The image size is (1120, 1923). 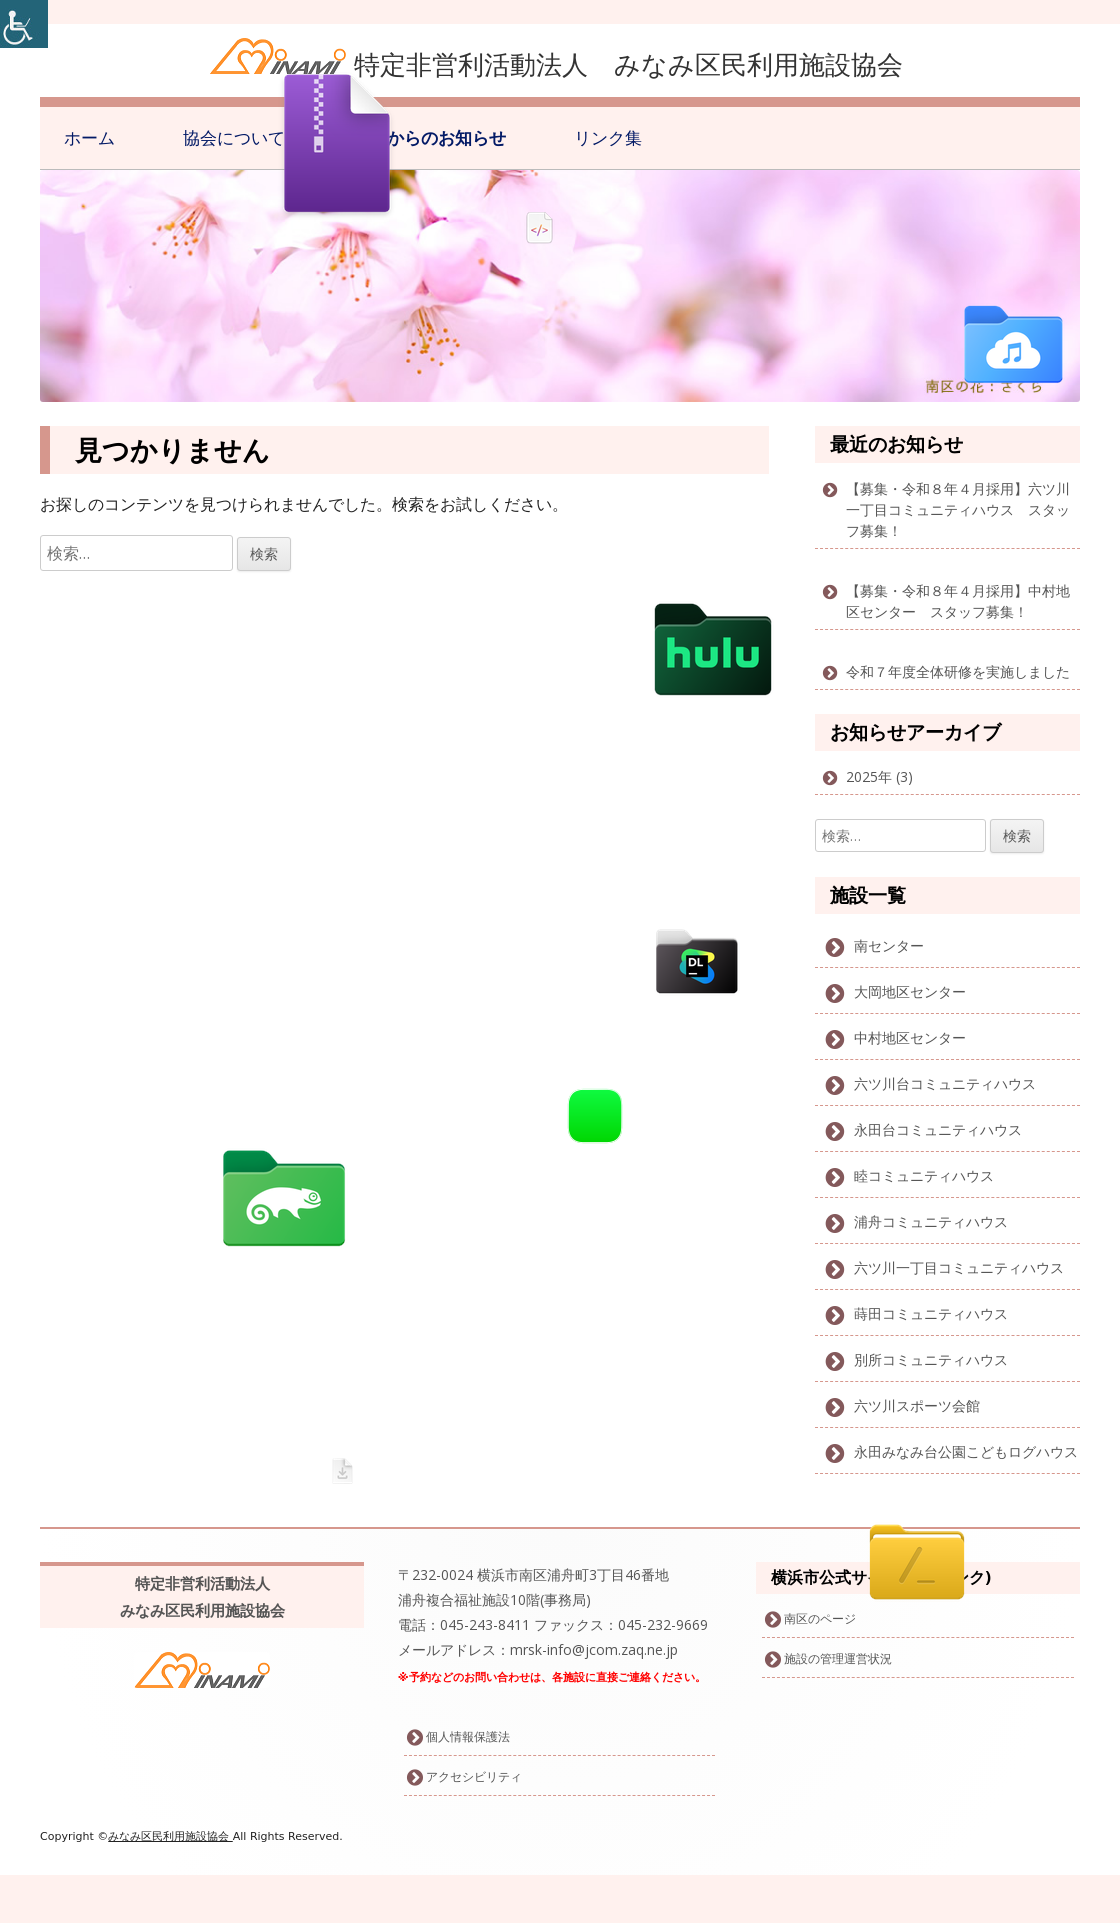 I want to click on download or install a text-based configuration file, so click(x=342, y=1471).